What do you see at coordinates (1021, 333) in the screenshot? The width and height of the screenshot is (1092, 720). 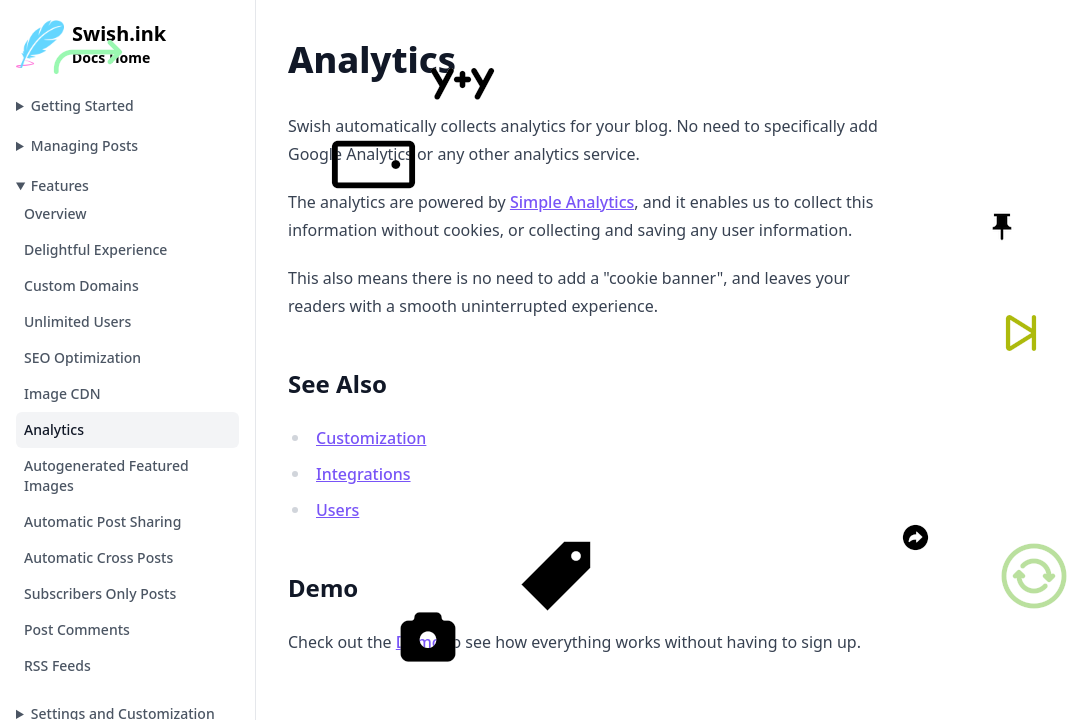 I see `skip to the next track or video` at bounding box center [1021, 333].